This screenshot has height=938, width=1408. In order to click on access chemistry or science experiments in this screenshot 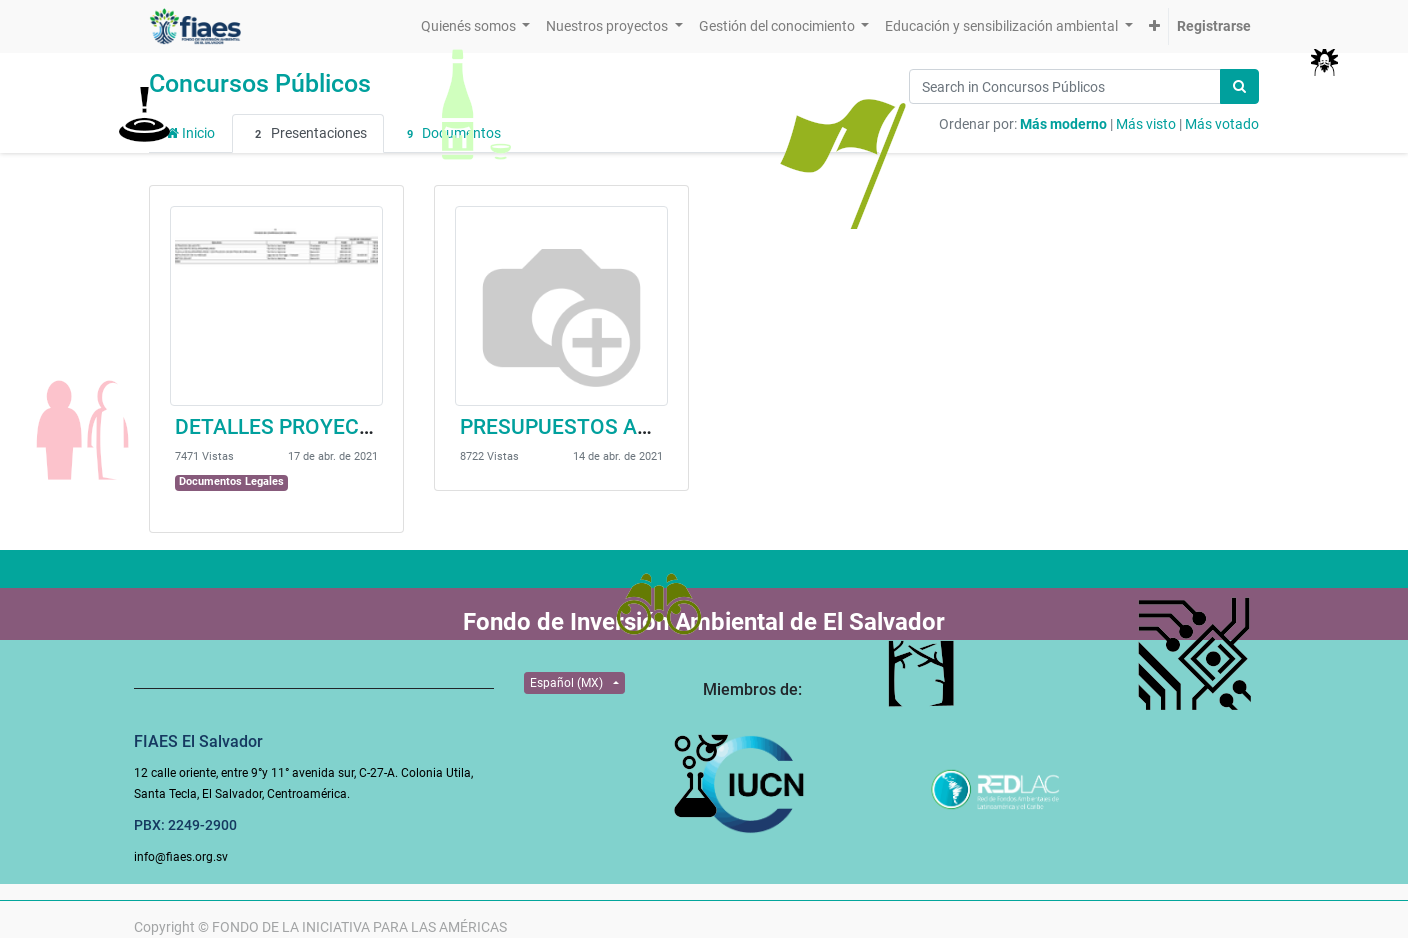, I will do `click(695, 775)`.